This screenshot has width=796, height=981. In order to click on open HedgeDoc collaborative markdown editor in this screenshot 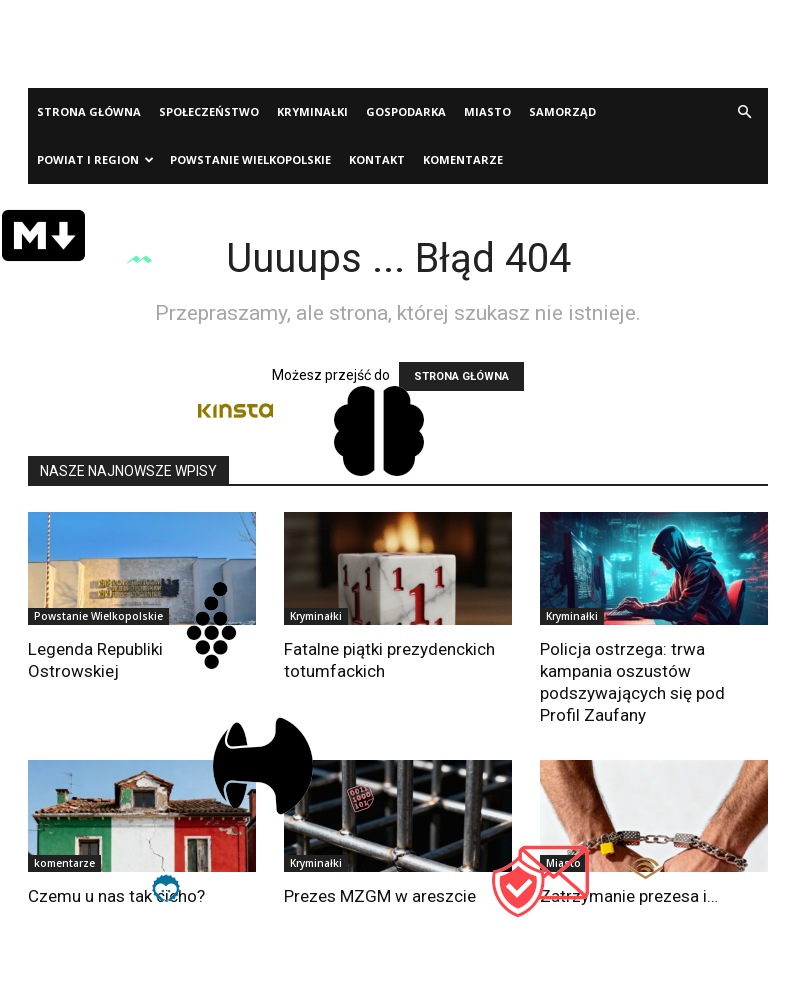, I will do `click(166, 888)`.